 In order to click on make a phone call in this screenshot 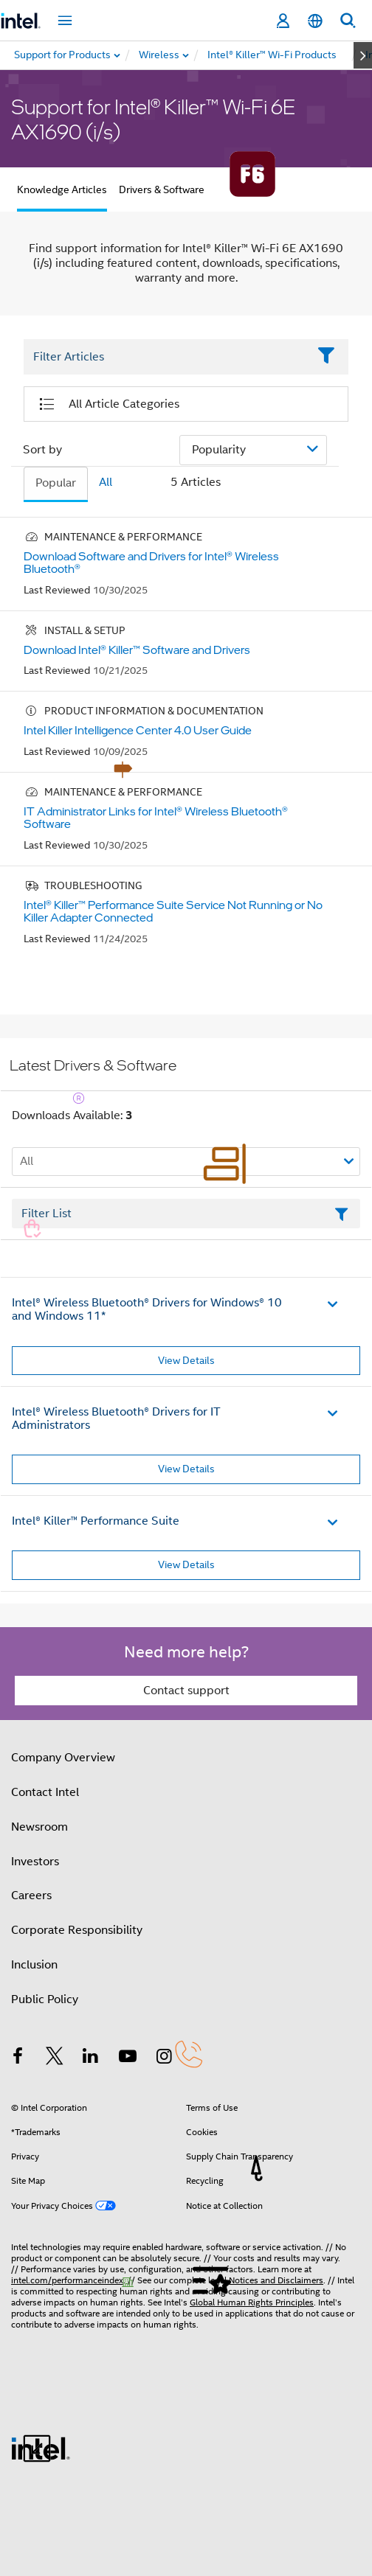, I will do `click(189, 2053)`.